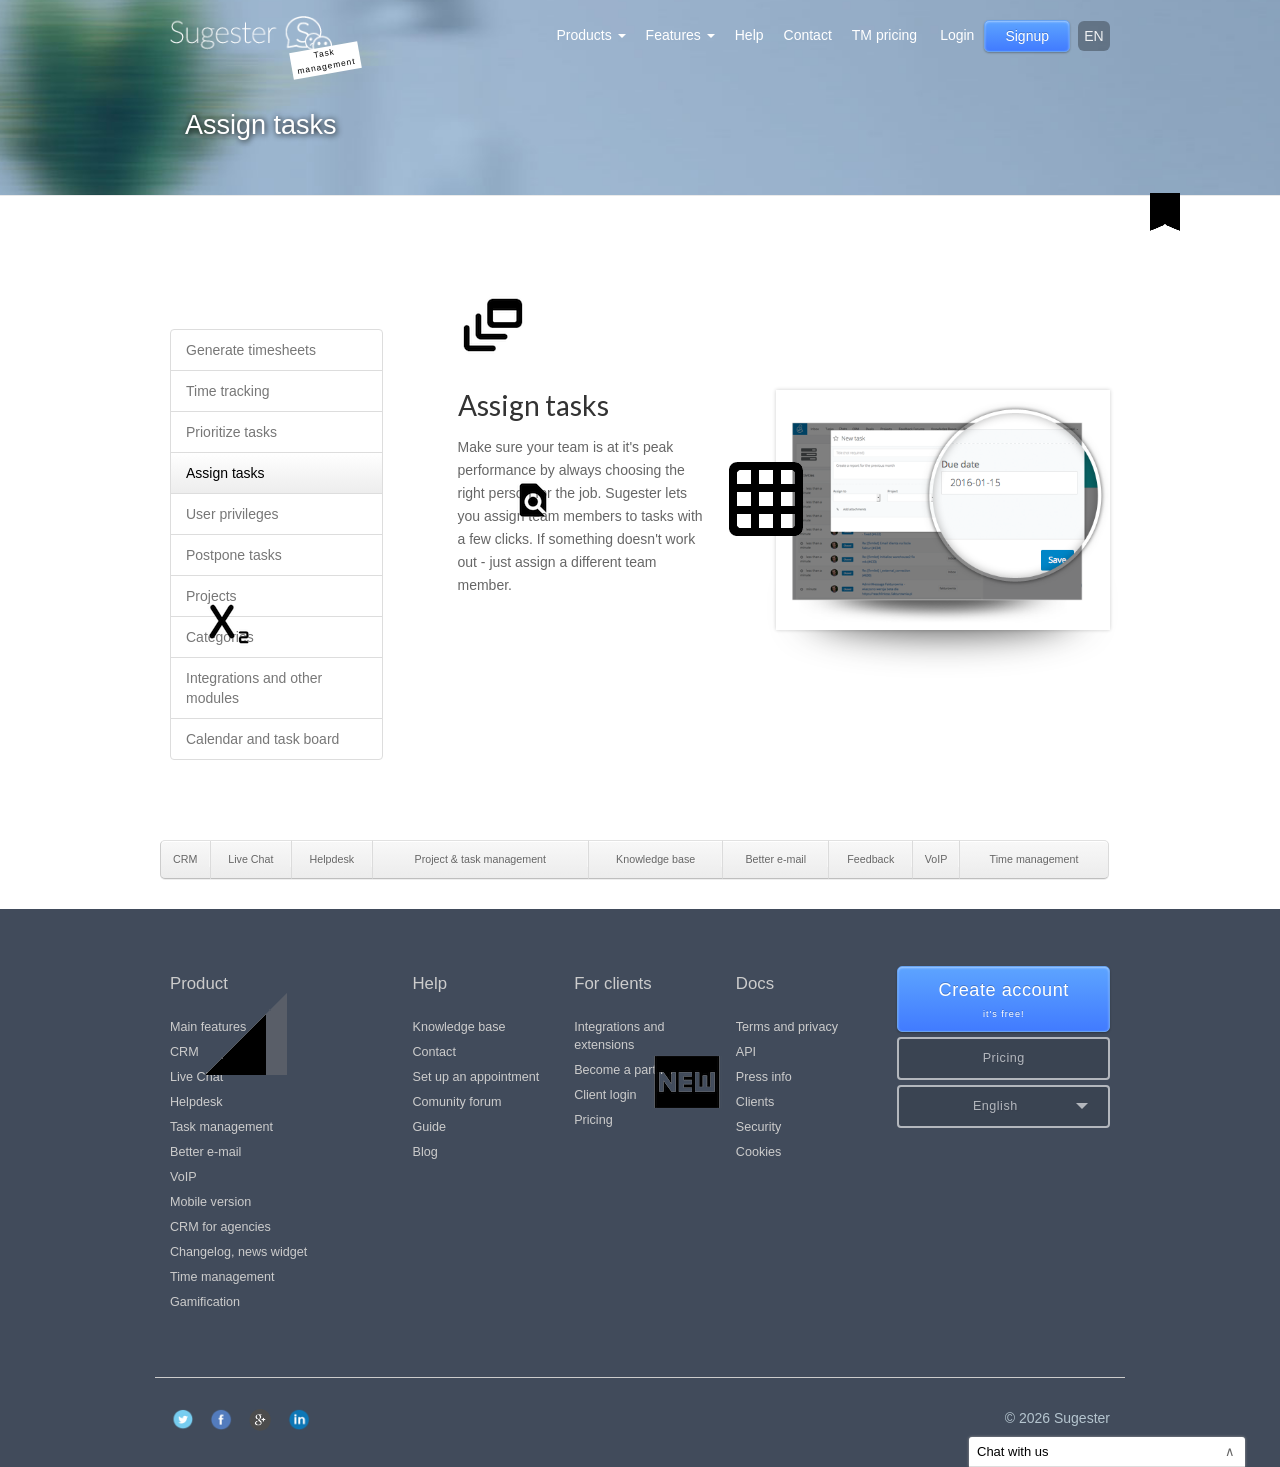 The height and width of the screenshot is (1467, 1280). Describe the element at coordinates (1165, 212) in the screenshot. I see `save this item to your bookmarks` at that location.